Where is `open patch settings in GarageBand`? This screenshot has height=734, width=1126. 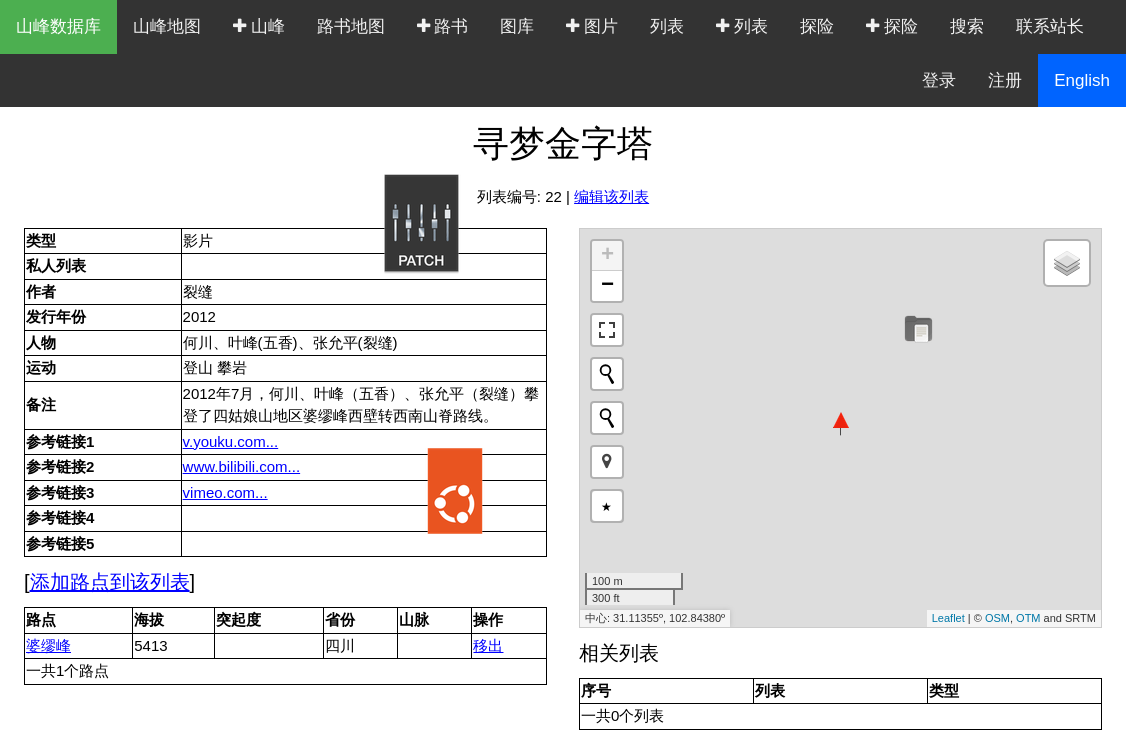 open patch settings in GarageBand is located at coordinates (421, 225).